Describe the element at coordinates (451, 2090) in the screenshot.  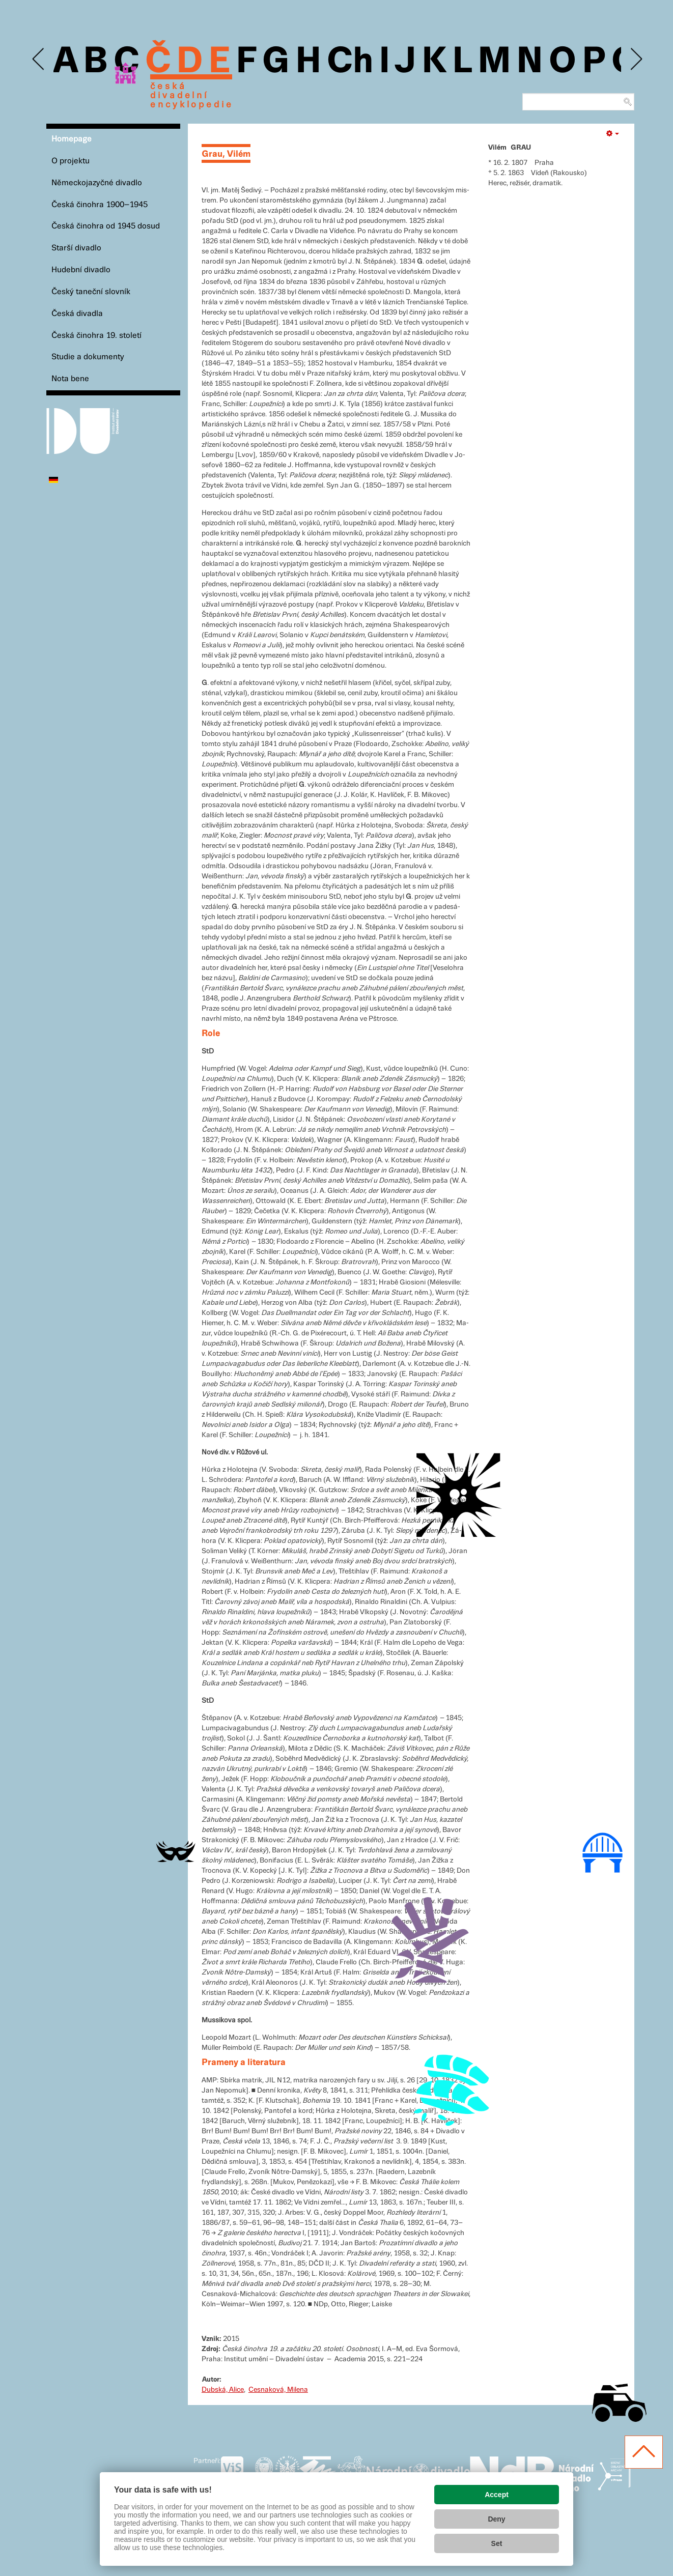
I see `browse sushi or Japanese food options` at that location.